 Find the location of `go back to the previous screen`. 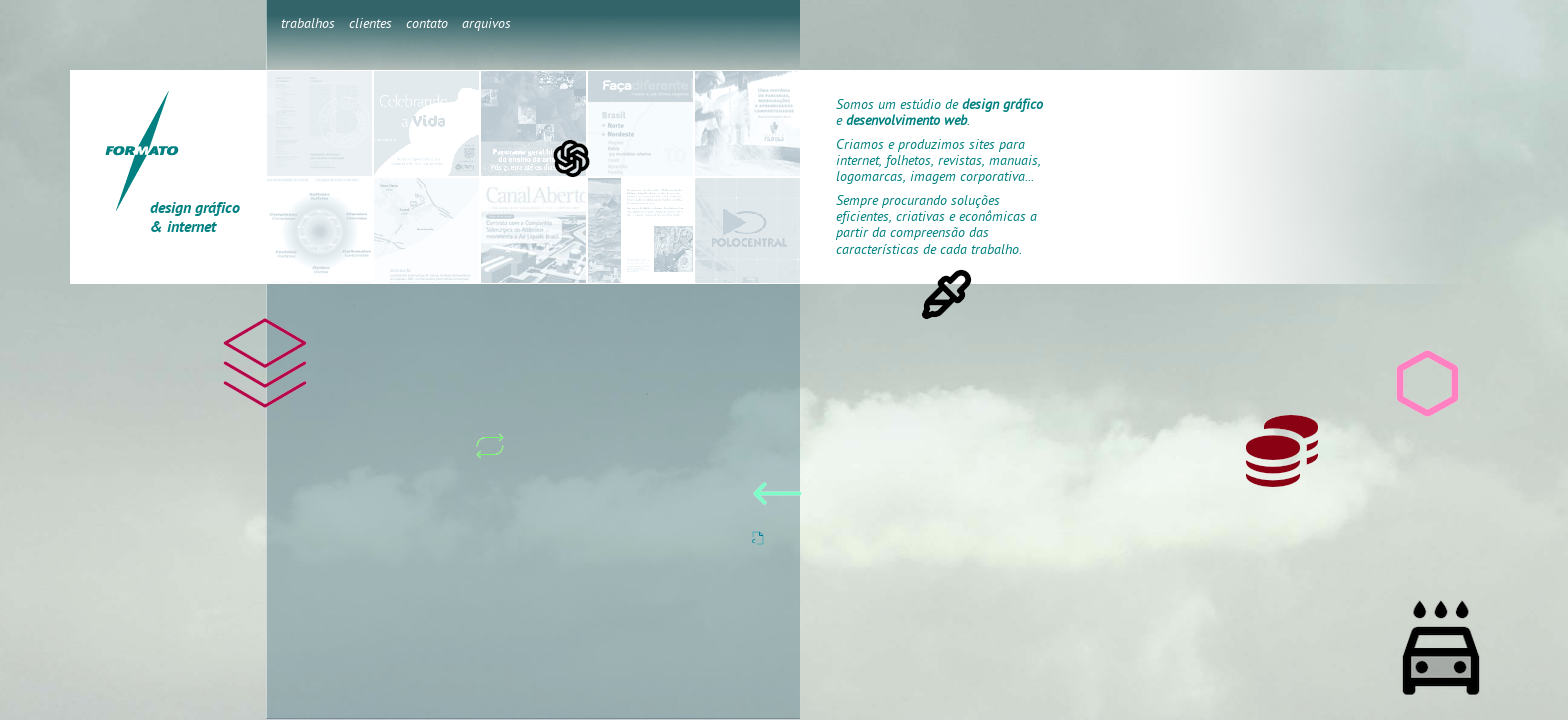

go back to the previous screen is located at coordinates (777, 493).